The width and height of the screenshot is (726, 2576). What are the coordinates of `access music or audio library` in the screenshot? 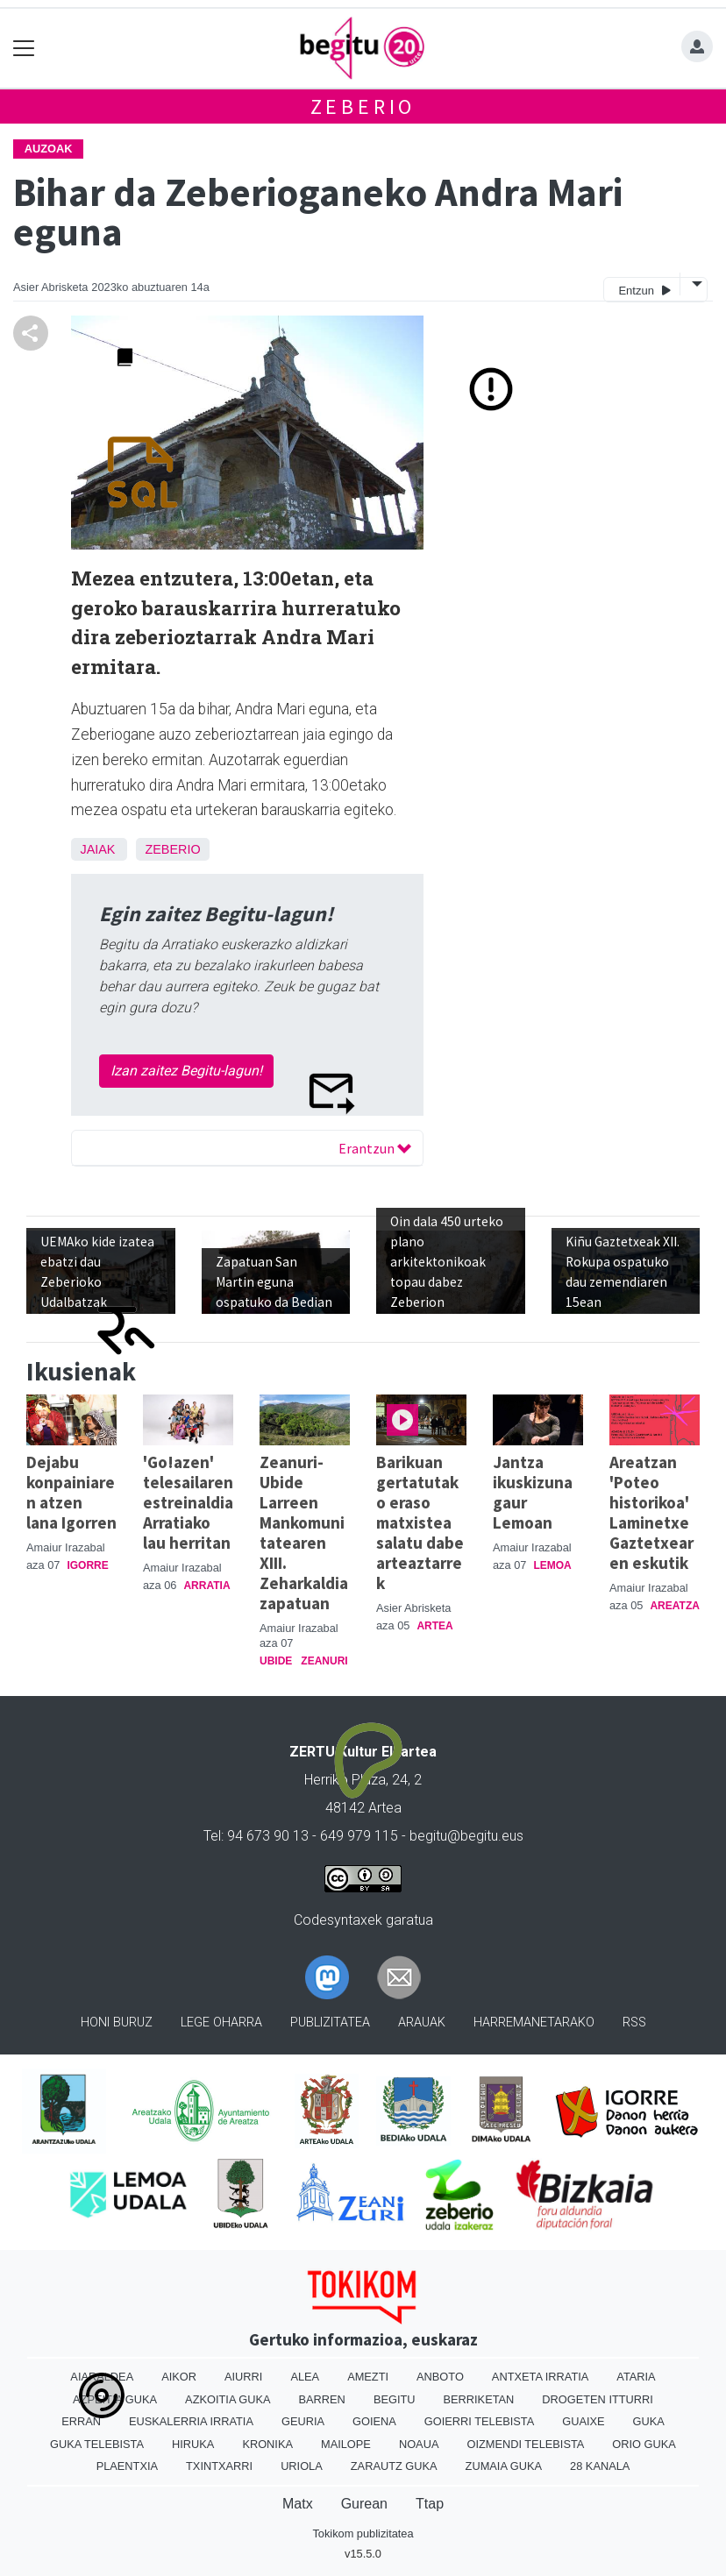 It's located at (102, 2395).